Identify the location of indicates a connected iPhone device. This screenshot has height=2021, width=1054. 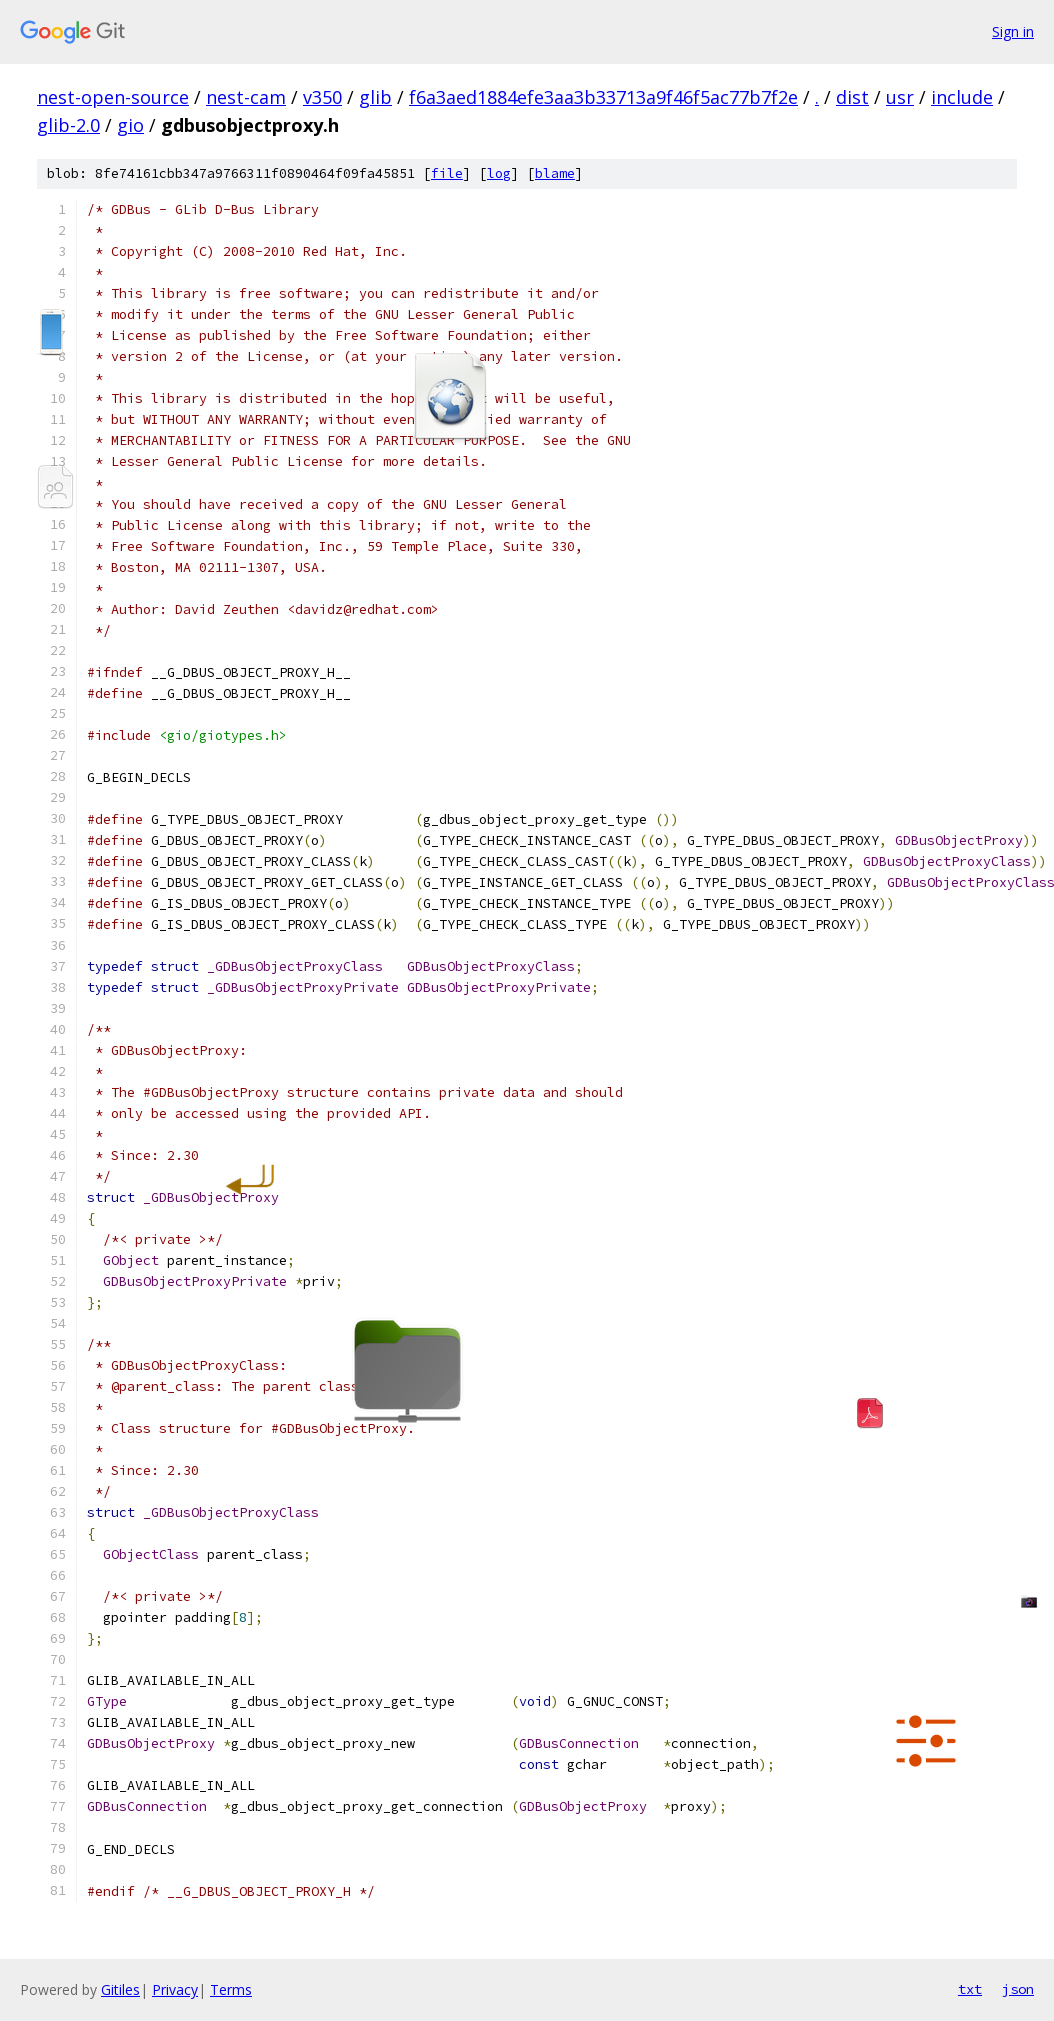
(51, 332).